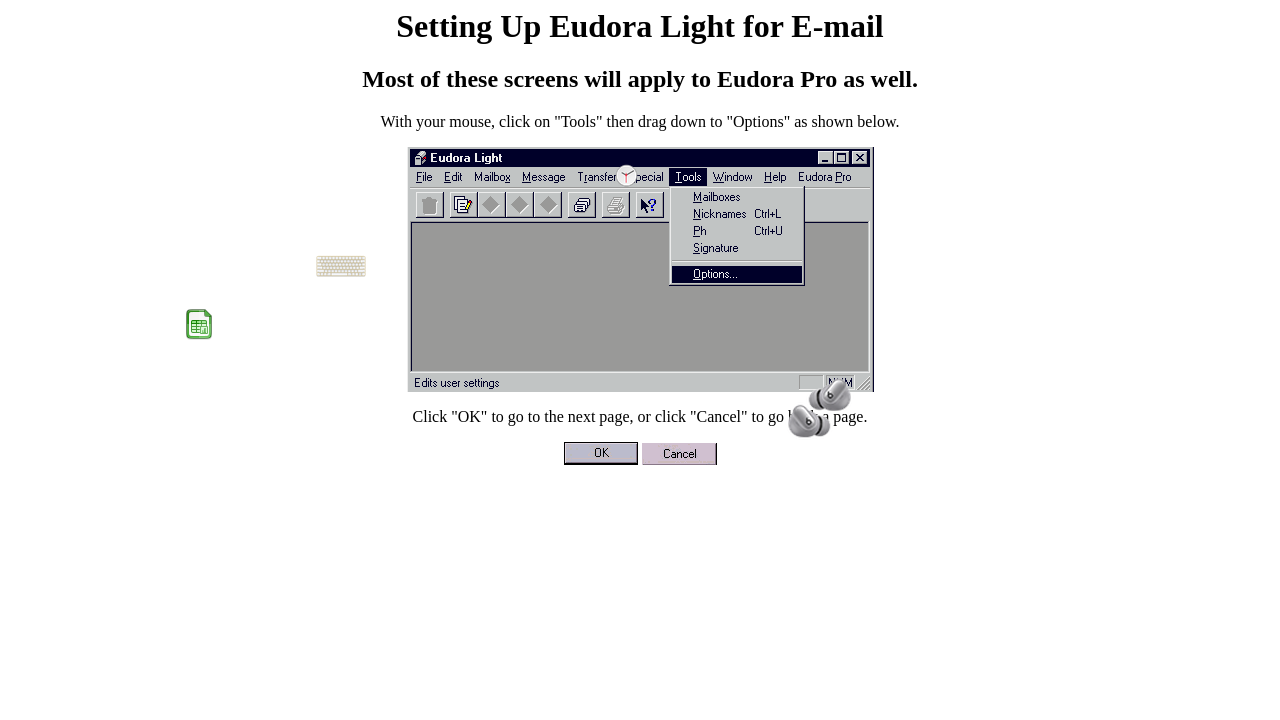  I want to click on connect a bluetooth keyboard, so click(341, 266).